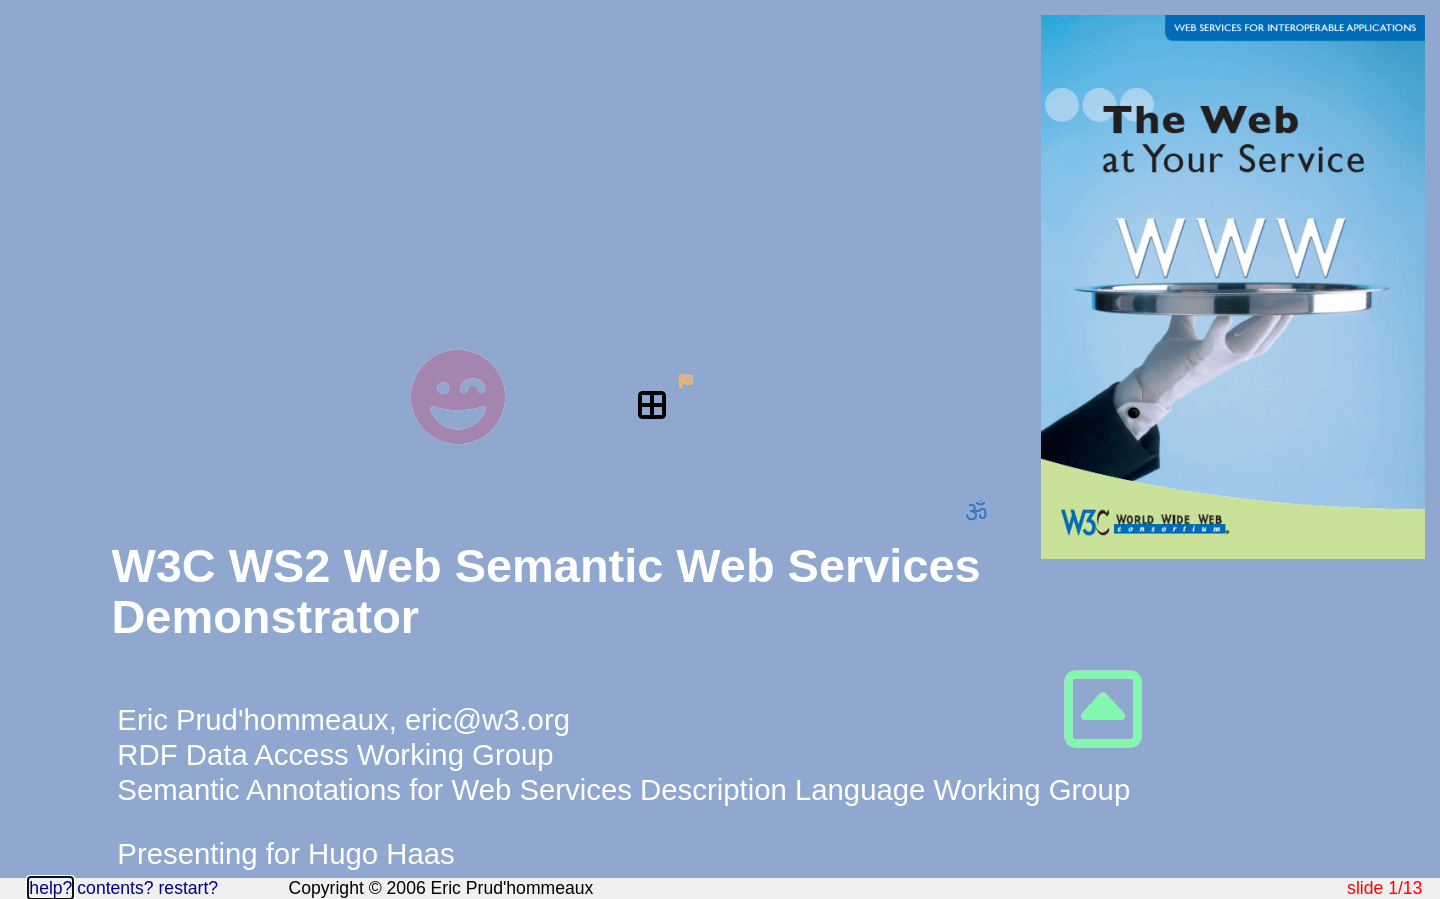  I want to click on add a playful or flirty reaction to a message, so click(458, 397).